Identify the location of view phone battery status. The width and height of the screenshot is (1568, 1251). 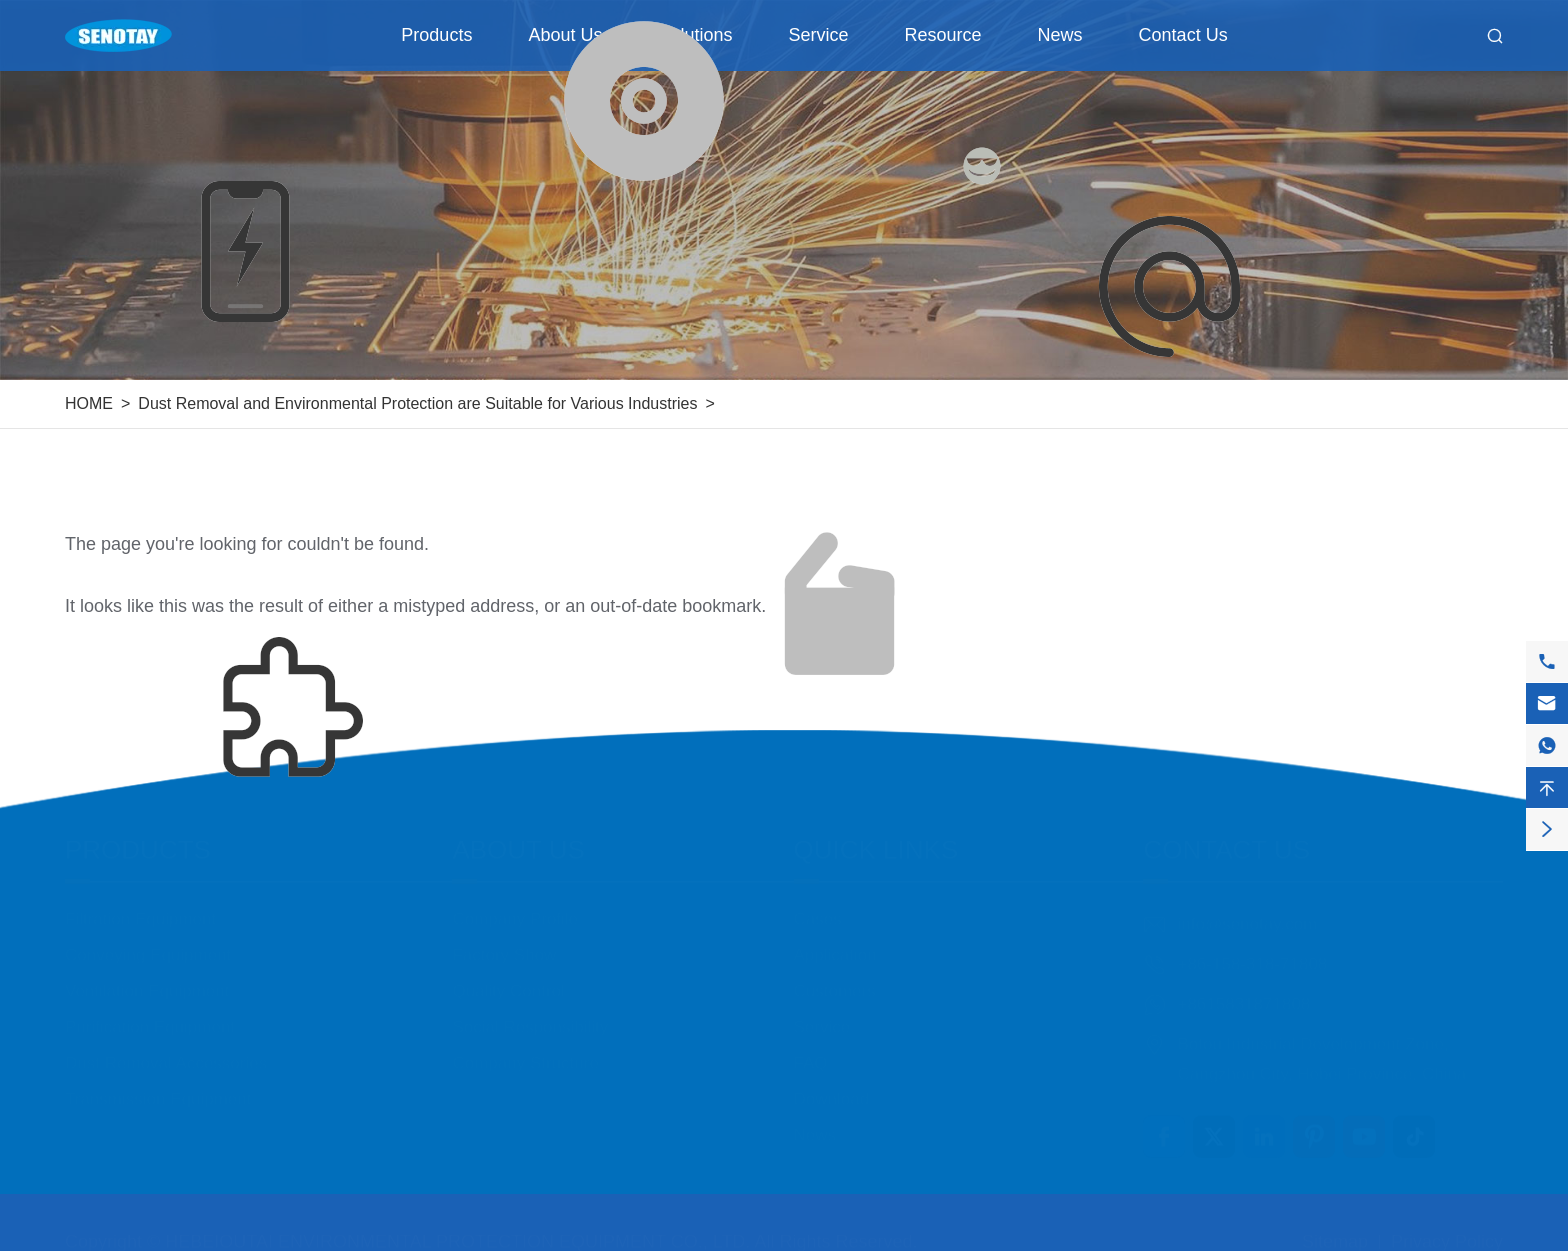
(245, 251).